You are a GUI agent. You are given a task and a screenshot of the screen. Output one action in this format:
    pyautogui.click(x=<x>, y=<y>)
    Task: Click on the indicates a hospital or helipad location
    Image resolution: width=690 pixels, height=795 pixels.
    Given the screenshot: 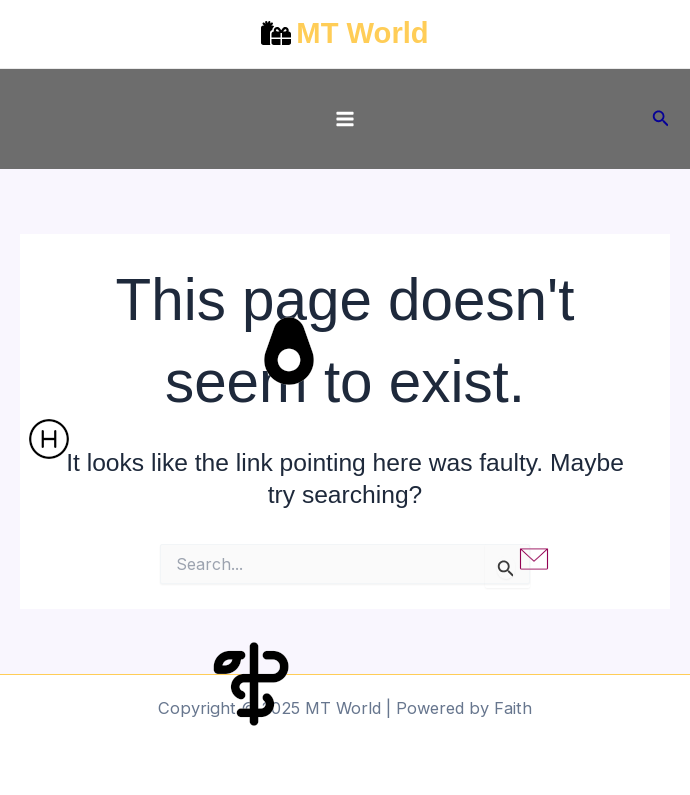 What is the action you would take?
    pyautogui.click(x=49, y=439)
    